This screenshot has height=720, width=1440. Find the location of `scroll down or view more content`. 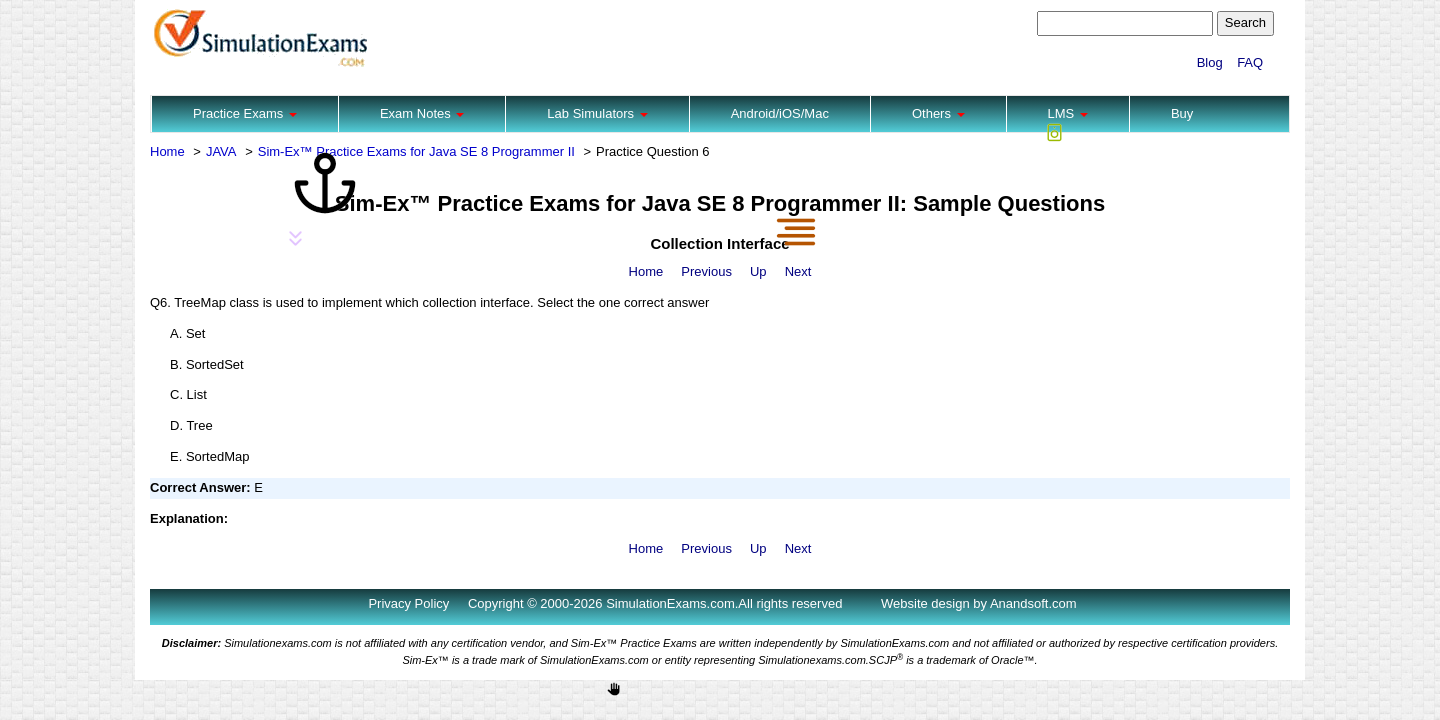

scroll down or view more content is located at coordinates (295, 238).